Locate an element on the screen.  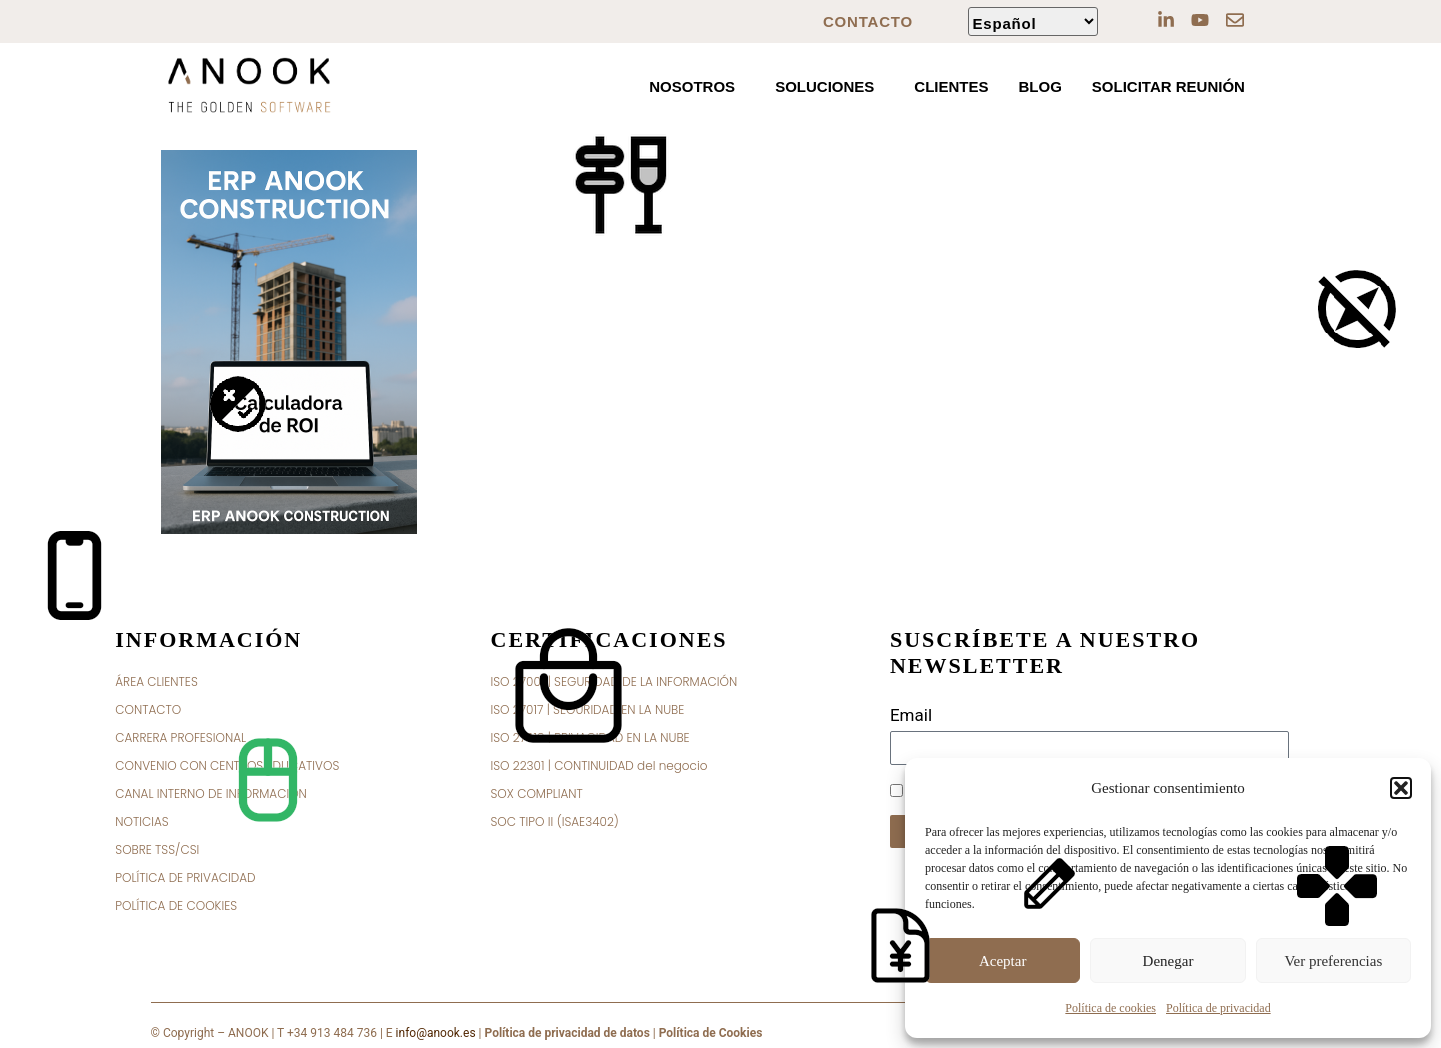
edit content or text is located at coordinates (1048, 884).